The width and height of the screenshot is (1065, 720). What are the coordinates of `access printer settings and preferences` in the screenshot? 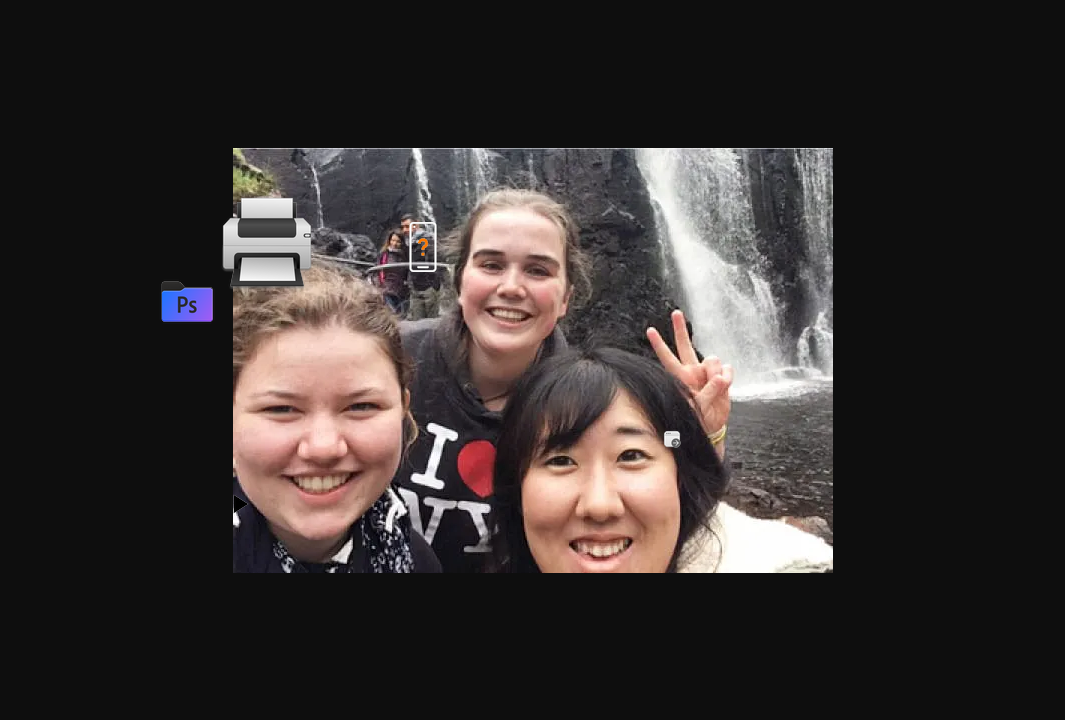 It's located at (267, 243).